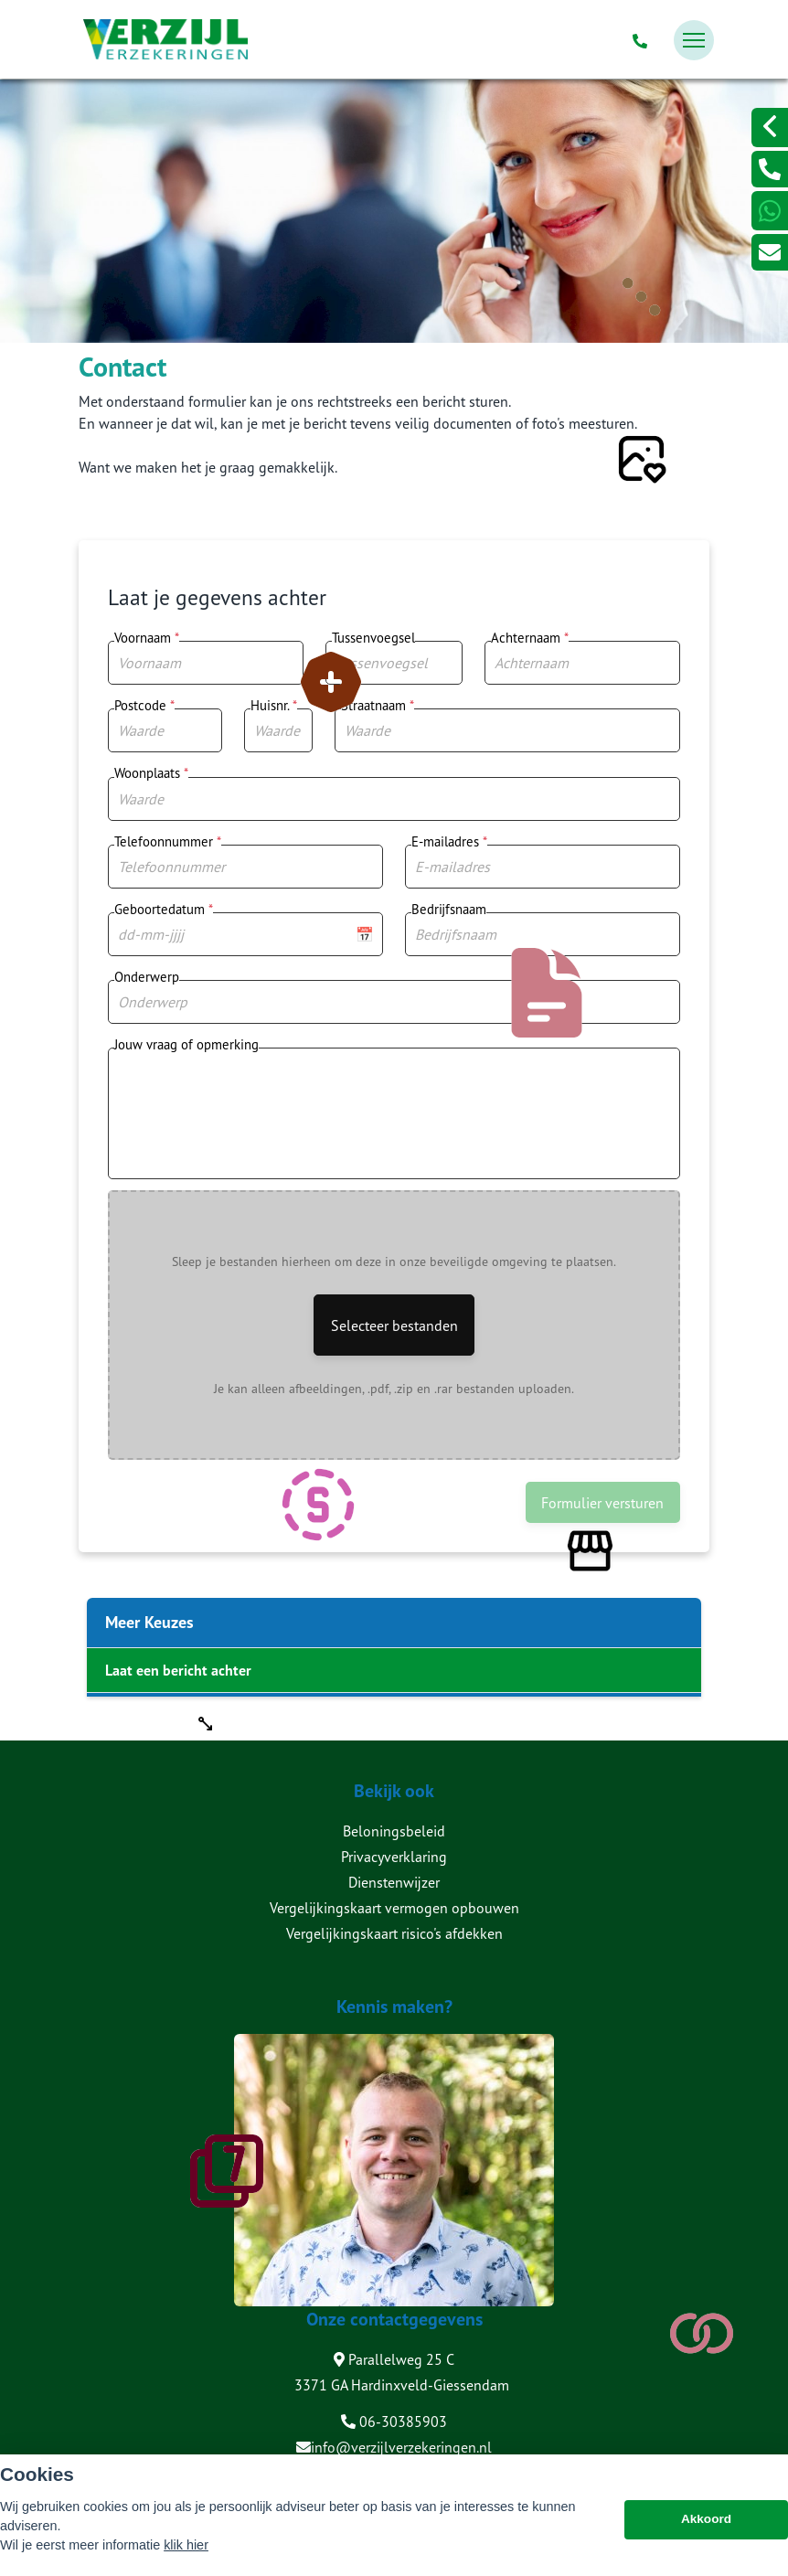 The image size is (788, 2576). I want to click on view item 7 in a collection or stack, so click(227, 2171).